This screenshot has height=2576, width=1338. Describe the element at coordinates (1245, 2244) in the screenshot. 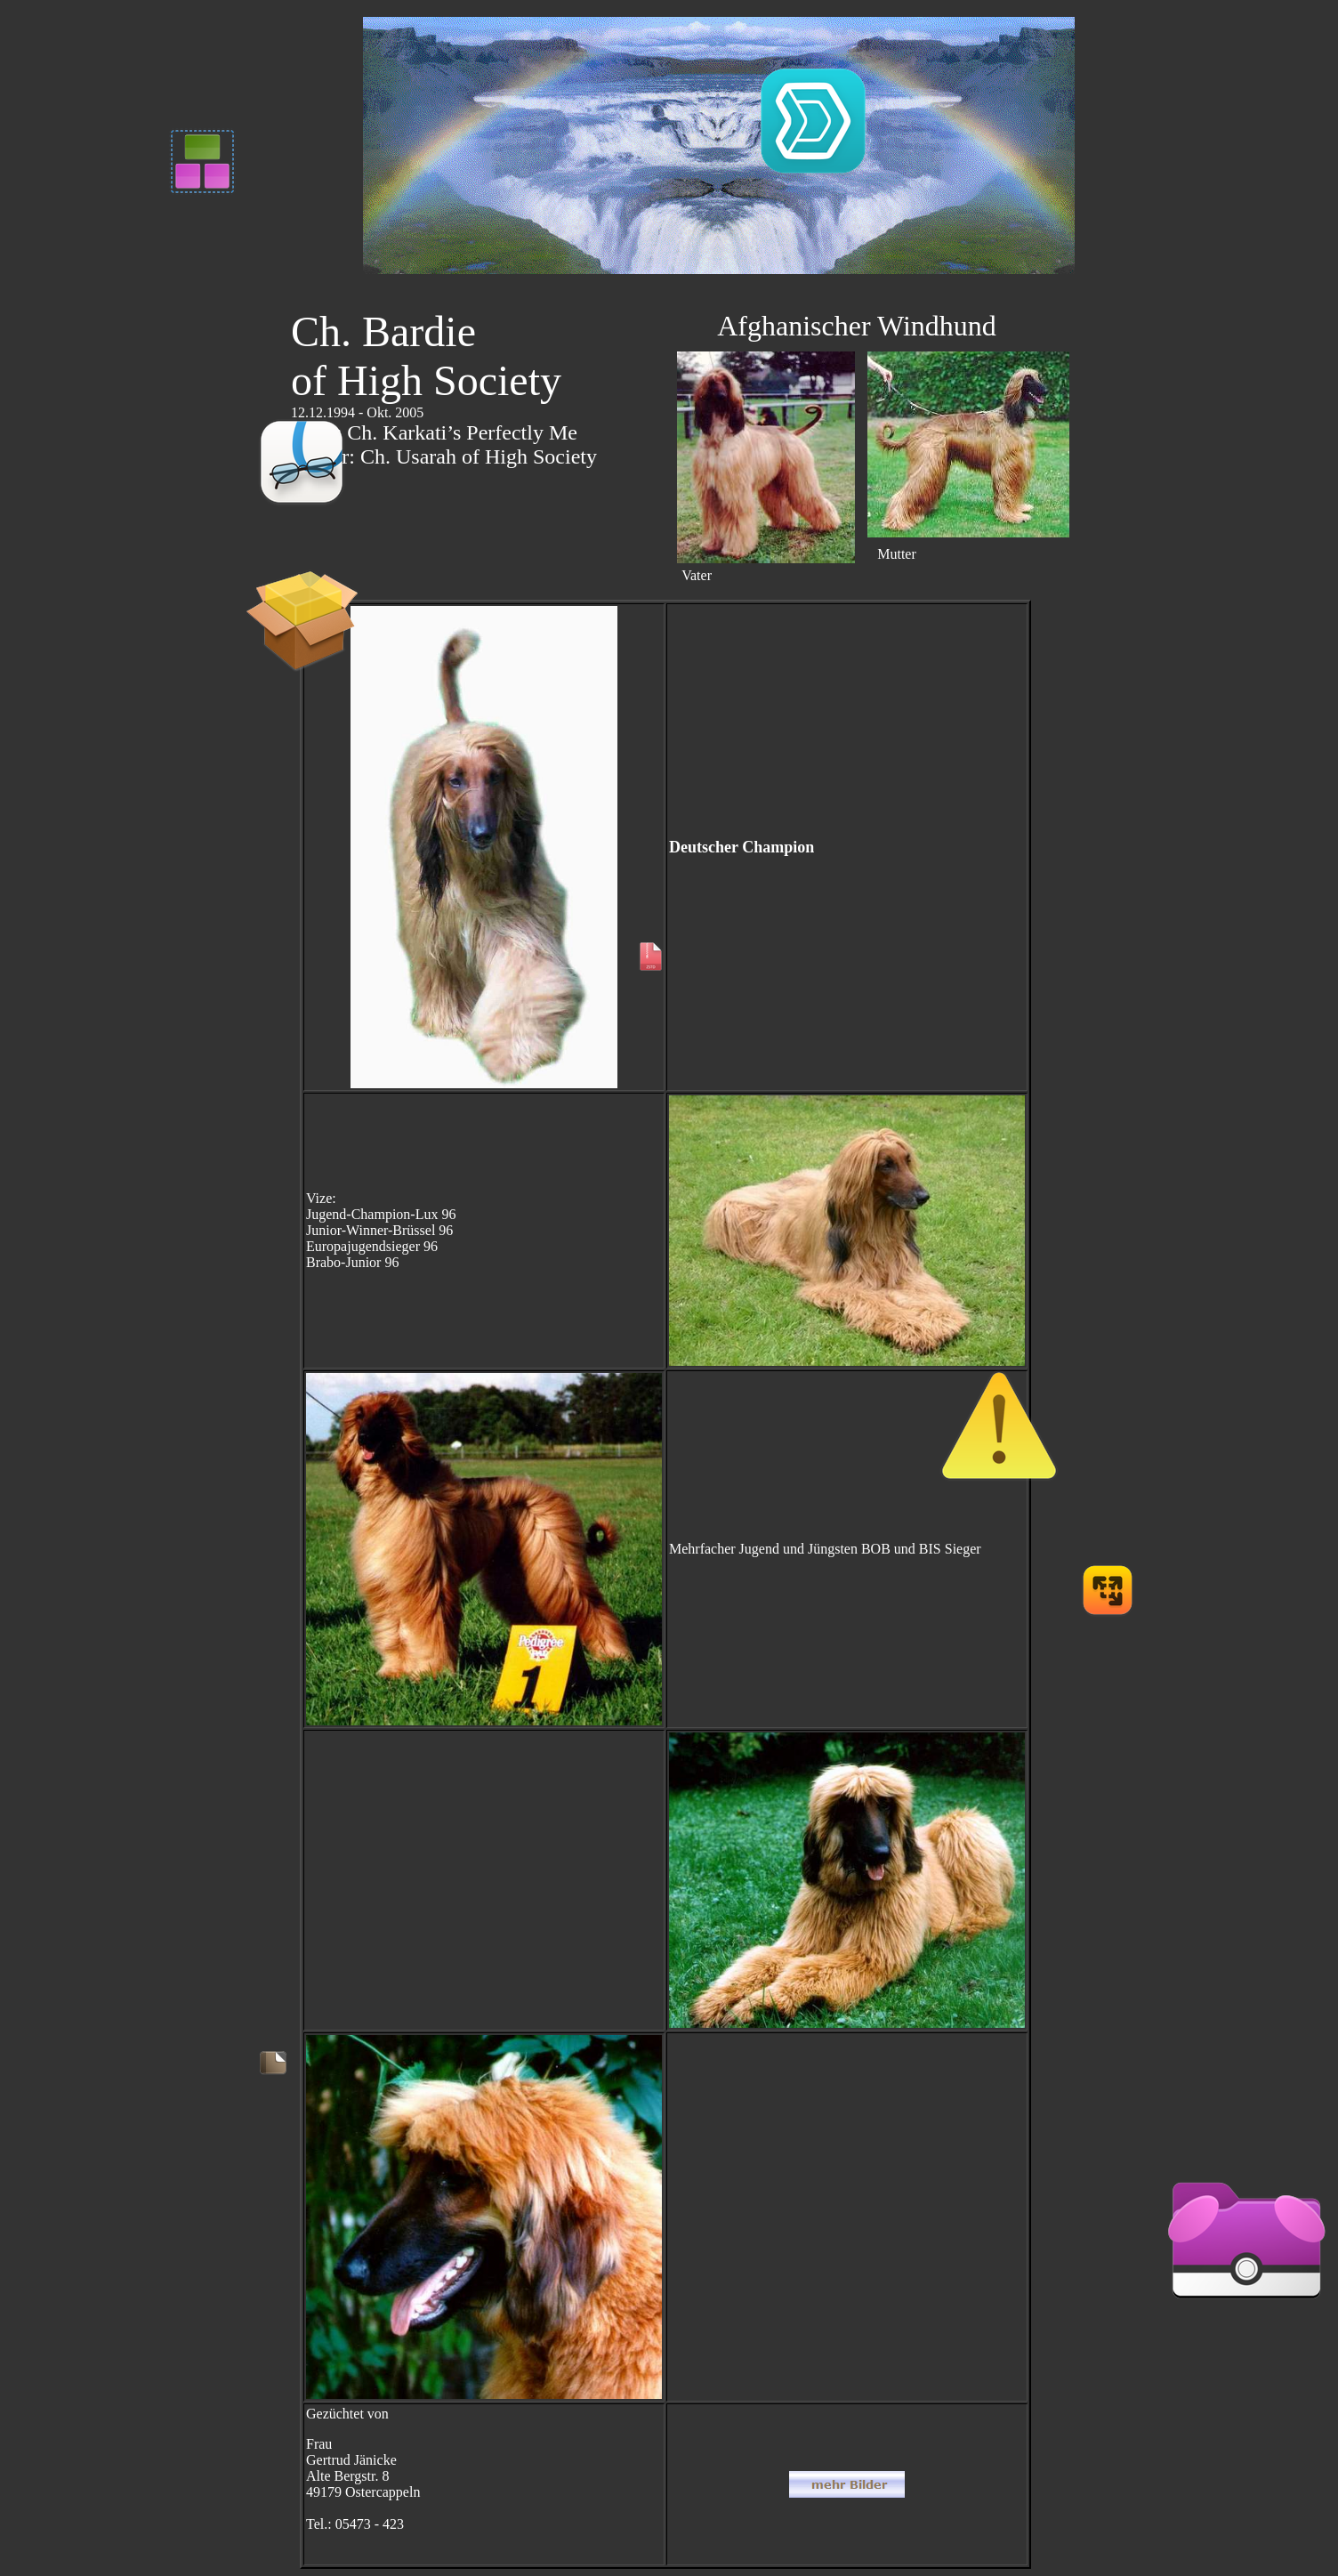

I see `open pokémon master ball themed folder` at that location.